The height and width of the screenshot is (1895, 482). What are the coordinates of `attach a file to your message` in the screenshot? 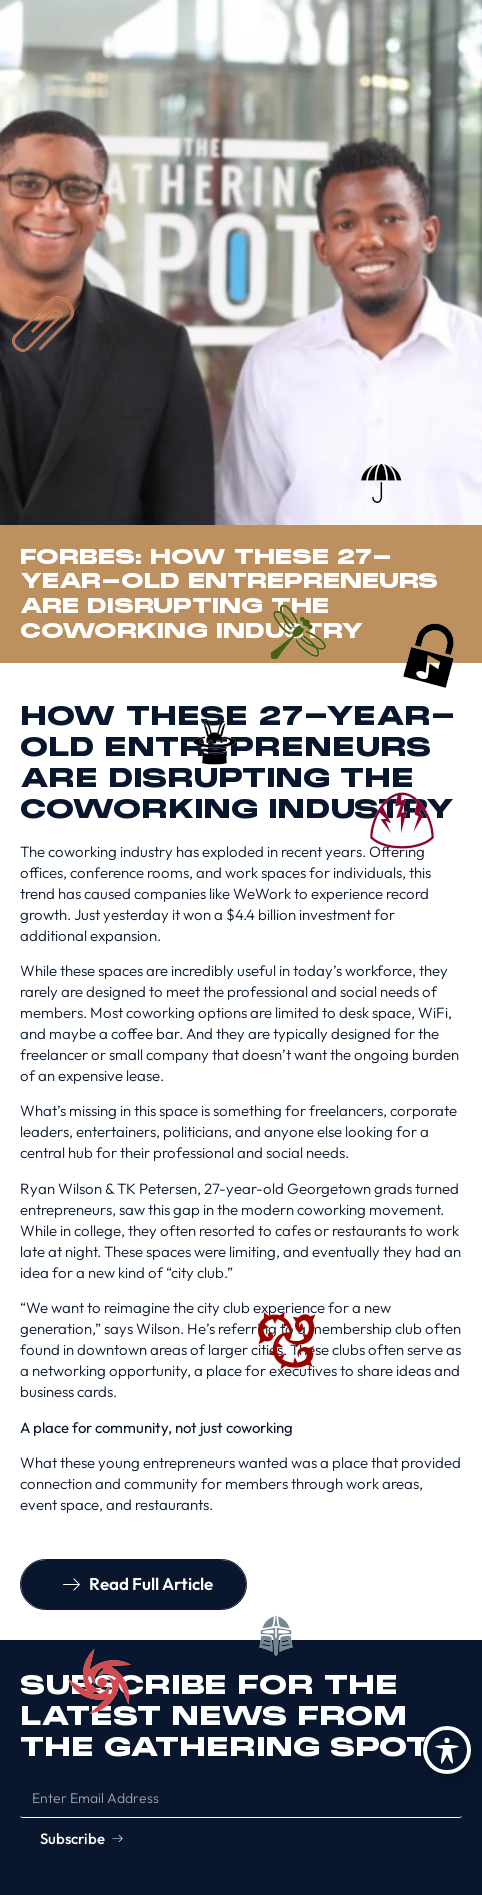 It's located at (43, 324).